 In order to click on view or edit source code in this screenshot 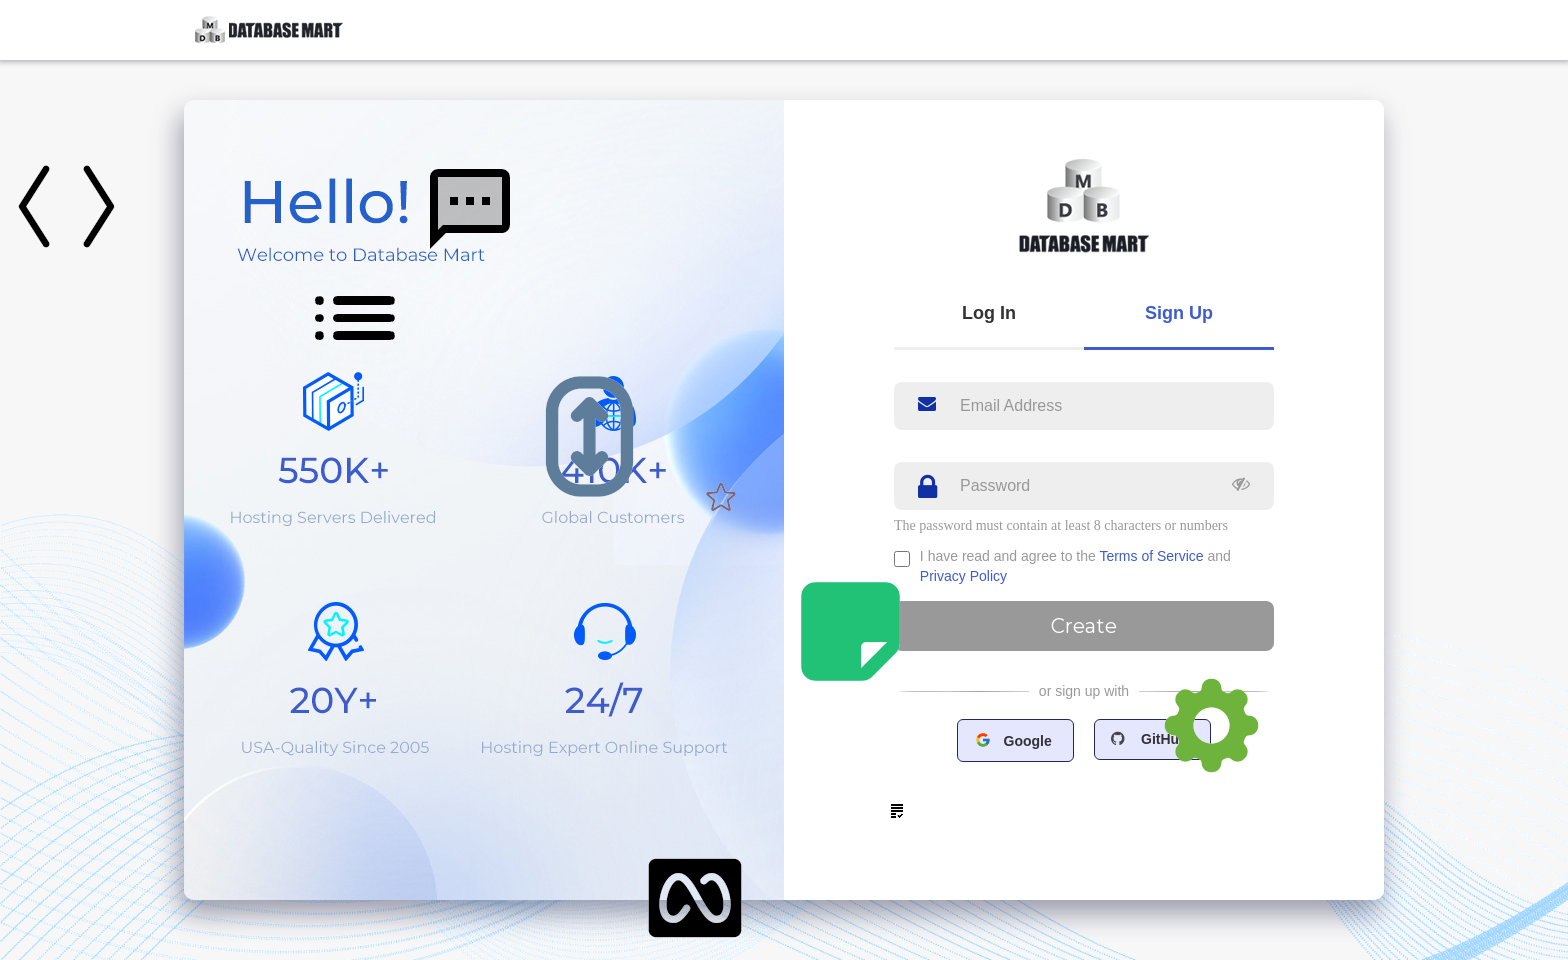, I will do `click(66, 206)`.